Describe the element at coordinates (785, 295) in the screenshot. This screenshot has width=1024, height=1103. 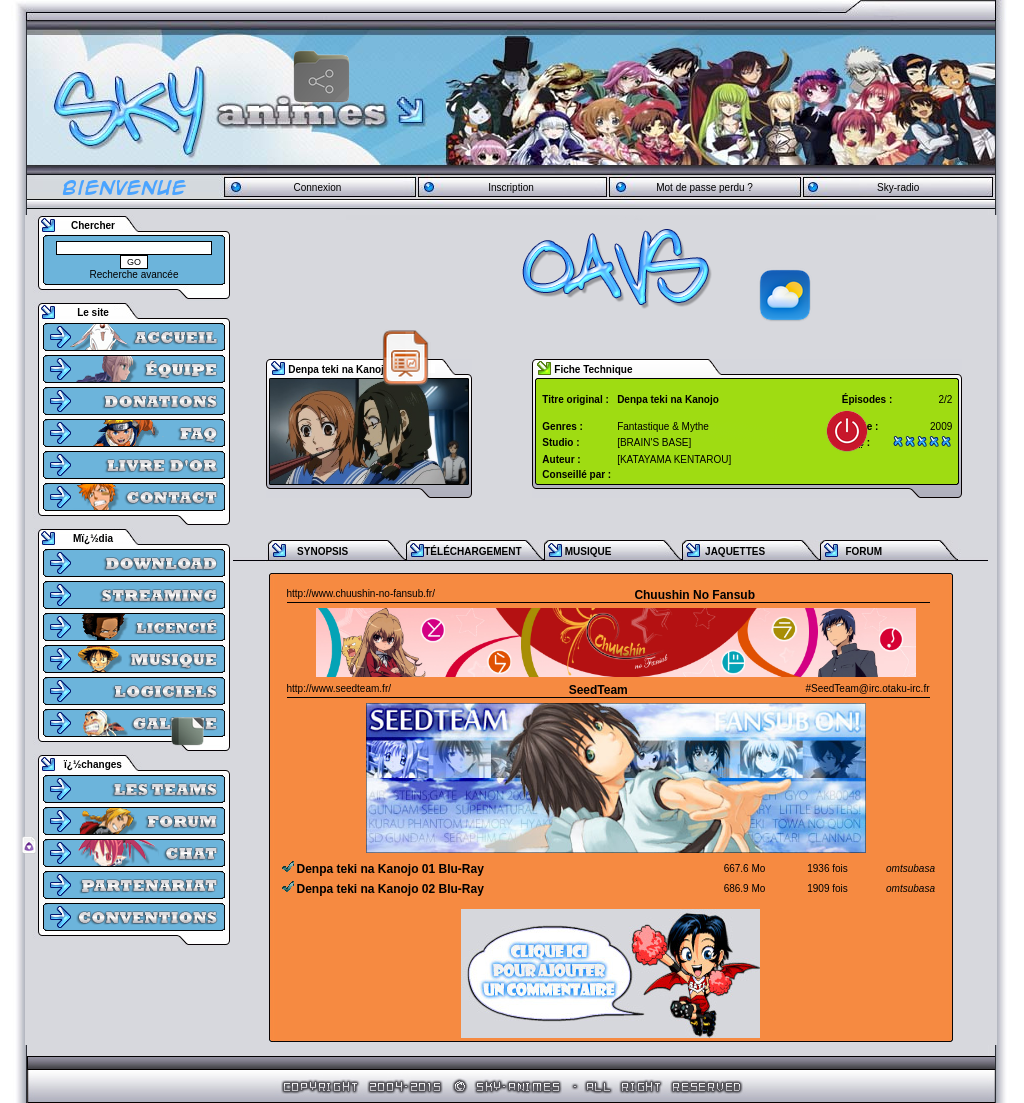
I see `open the weather app` at that location.